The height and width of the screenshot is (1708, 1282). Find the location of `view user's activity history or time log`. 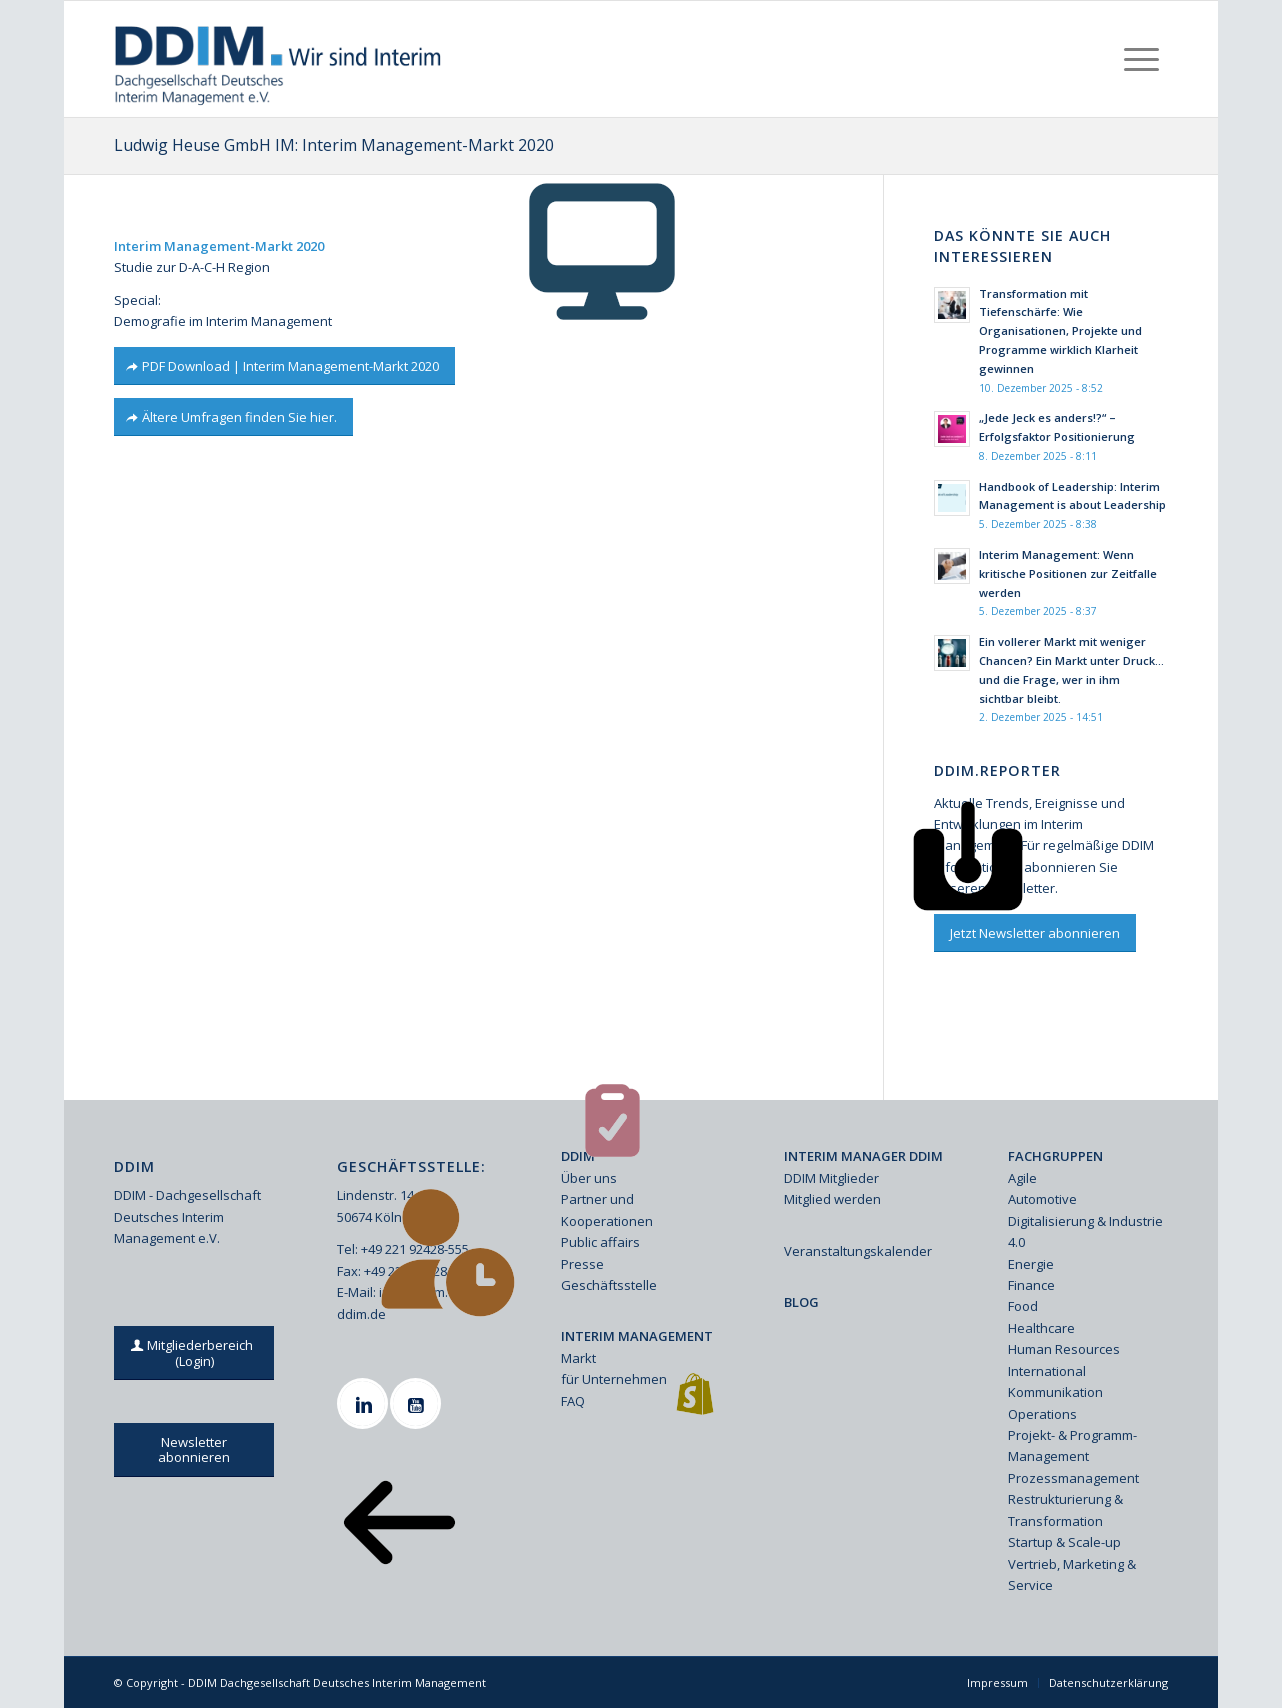

view user's activity history or time log is located at coordinates (446, 1248).